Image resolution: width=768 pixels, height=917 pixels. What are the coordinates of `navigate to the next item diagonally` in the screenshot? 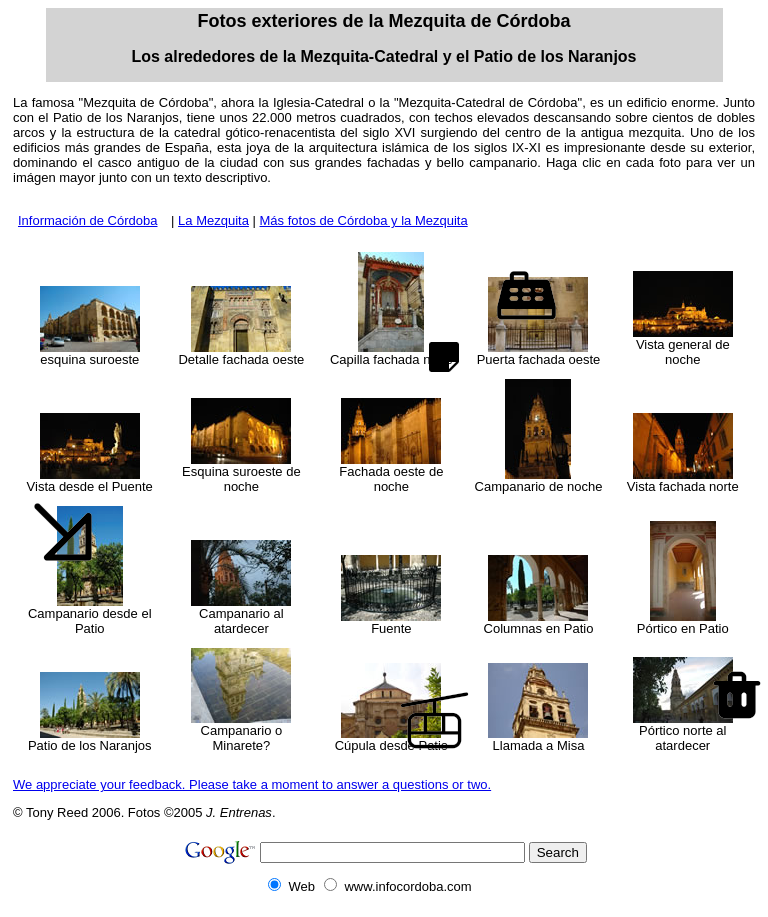 It's located at (63, 532).